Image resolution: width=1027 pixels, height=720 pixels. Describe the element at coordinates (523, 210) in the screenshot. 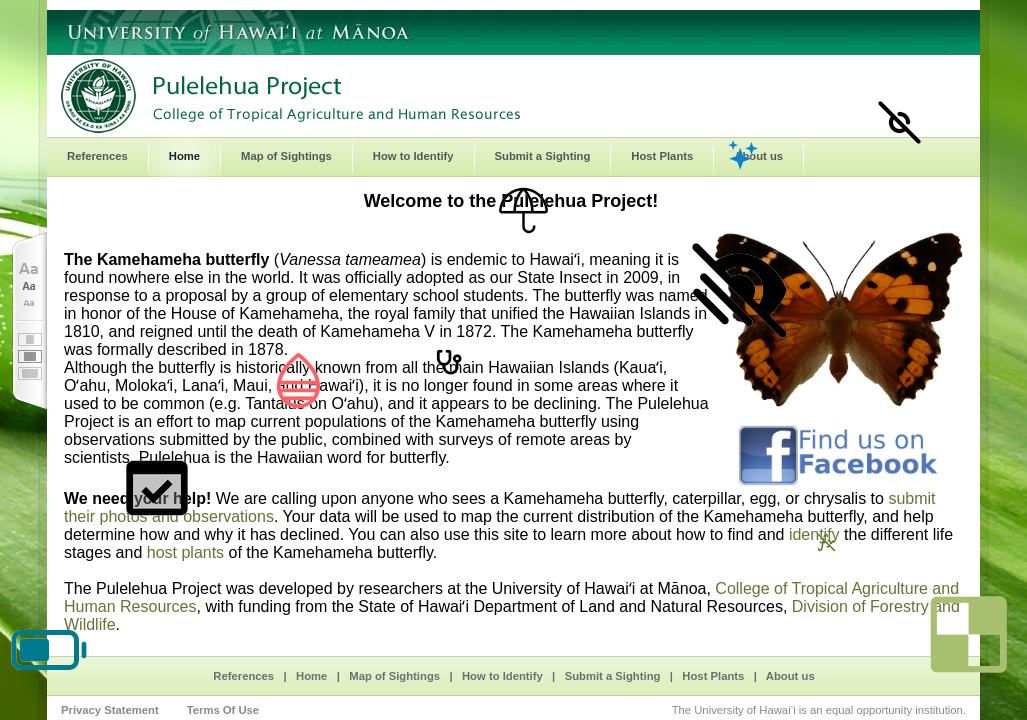

I see `view weather protection or rain forecast` at that location.